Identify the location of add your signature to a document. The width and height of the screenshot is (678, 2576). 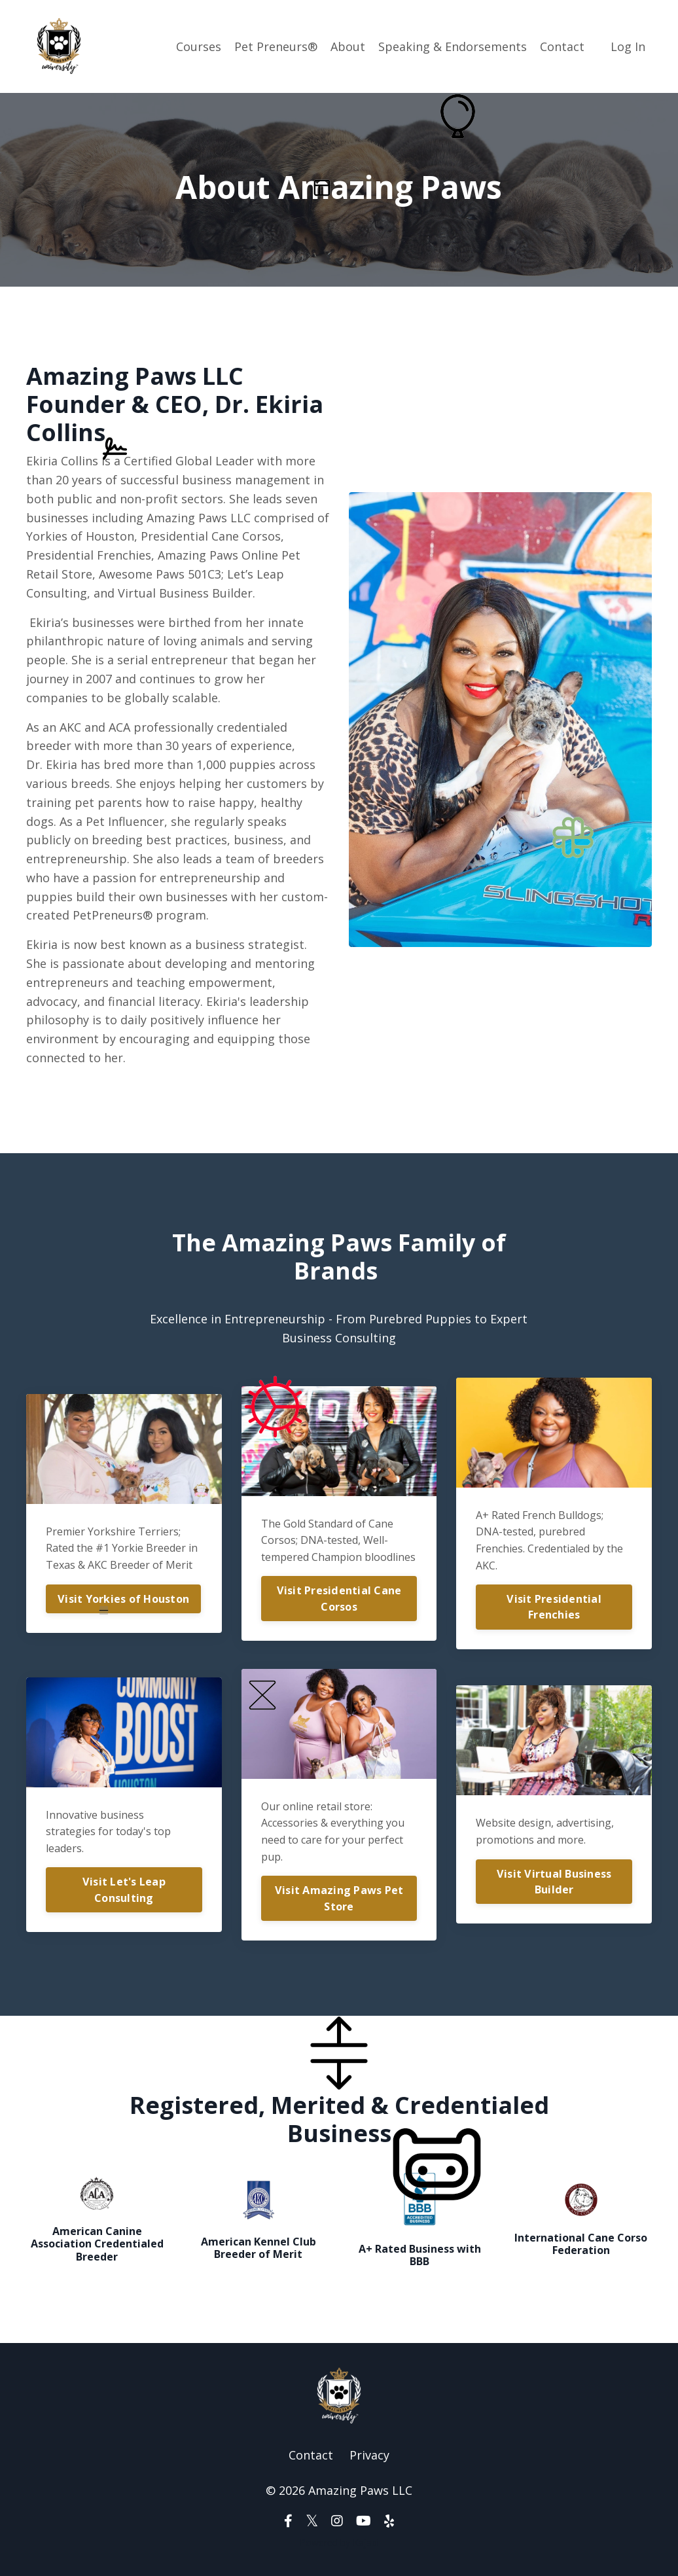
(115, 448).